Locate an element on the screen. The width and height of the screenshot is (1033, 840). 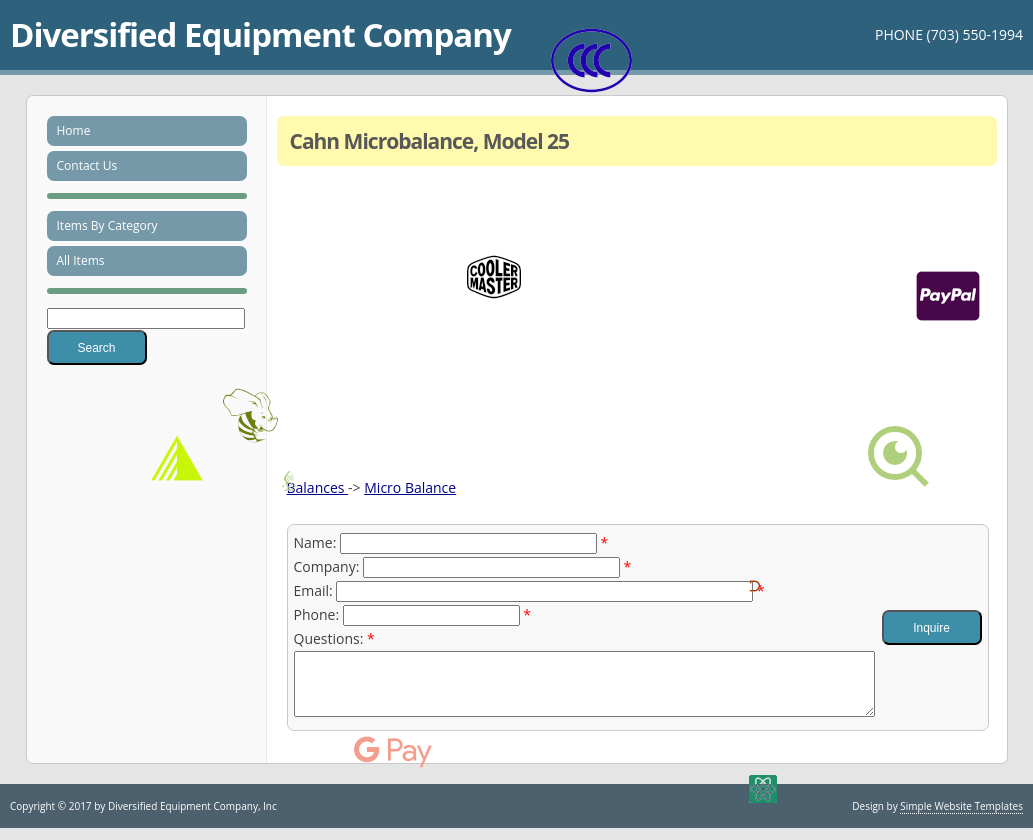
apache hive data warehouse software logo is located at coordinates (250, 415).